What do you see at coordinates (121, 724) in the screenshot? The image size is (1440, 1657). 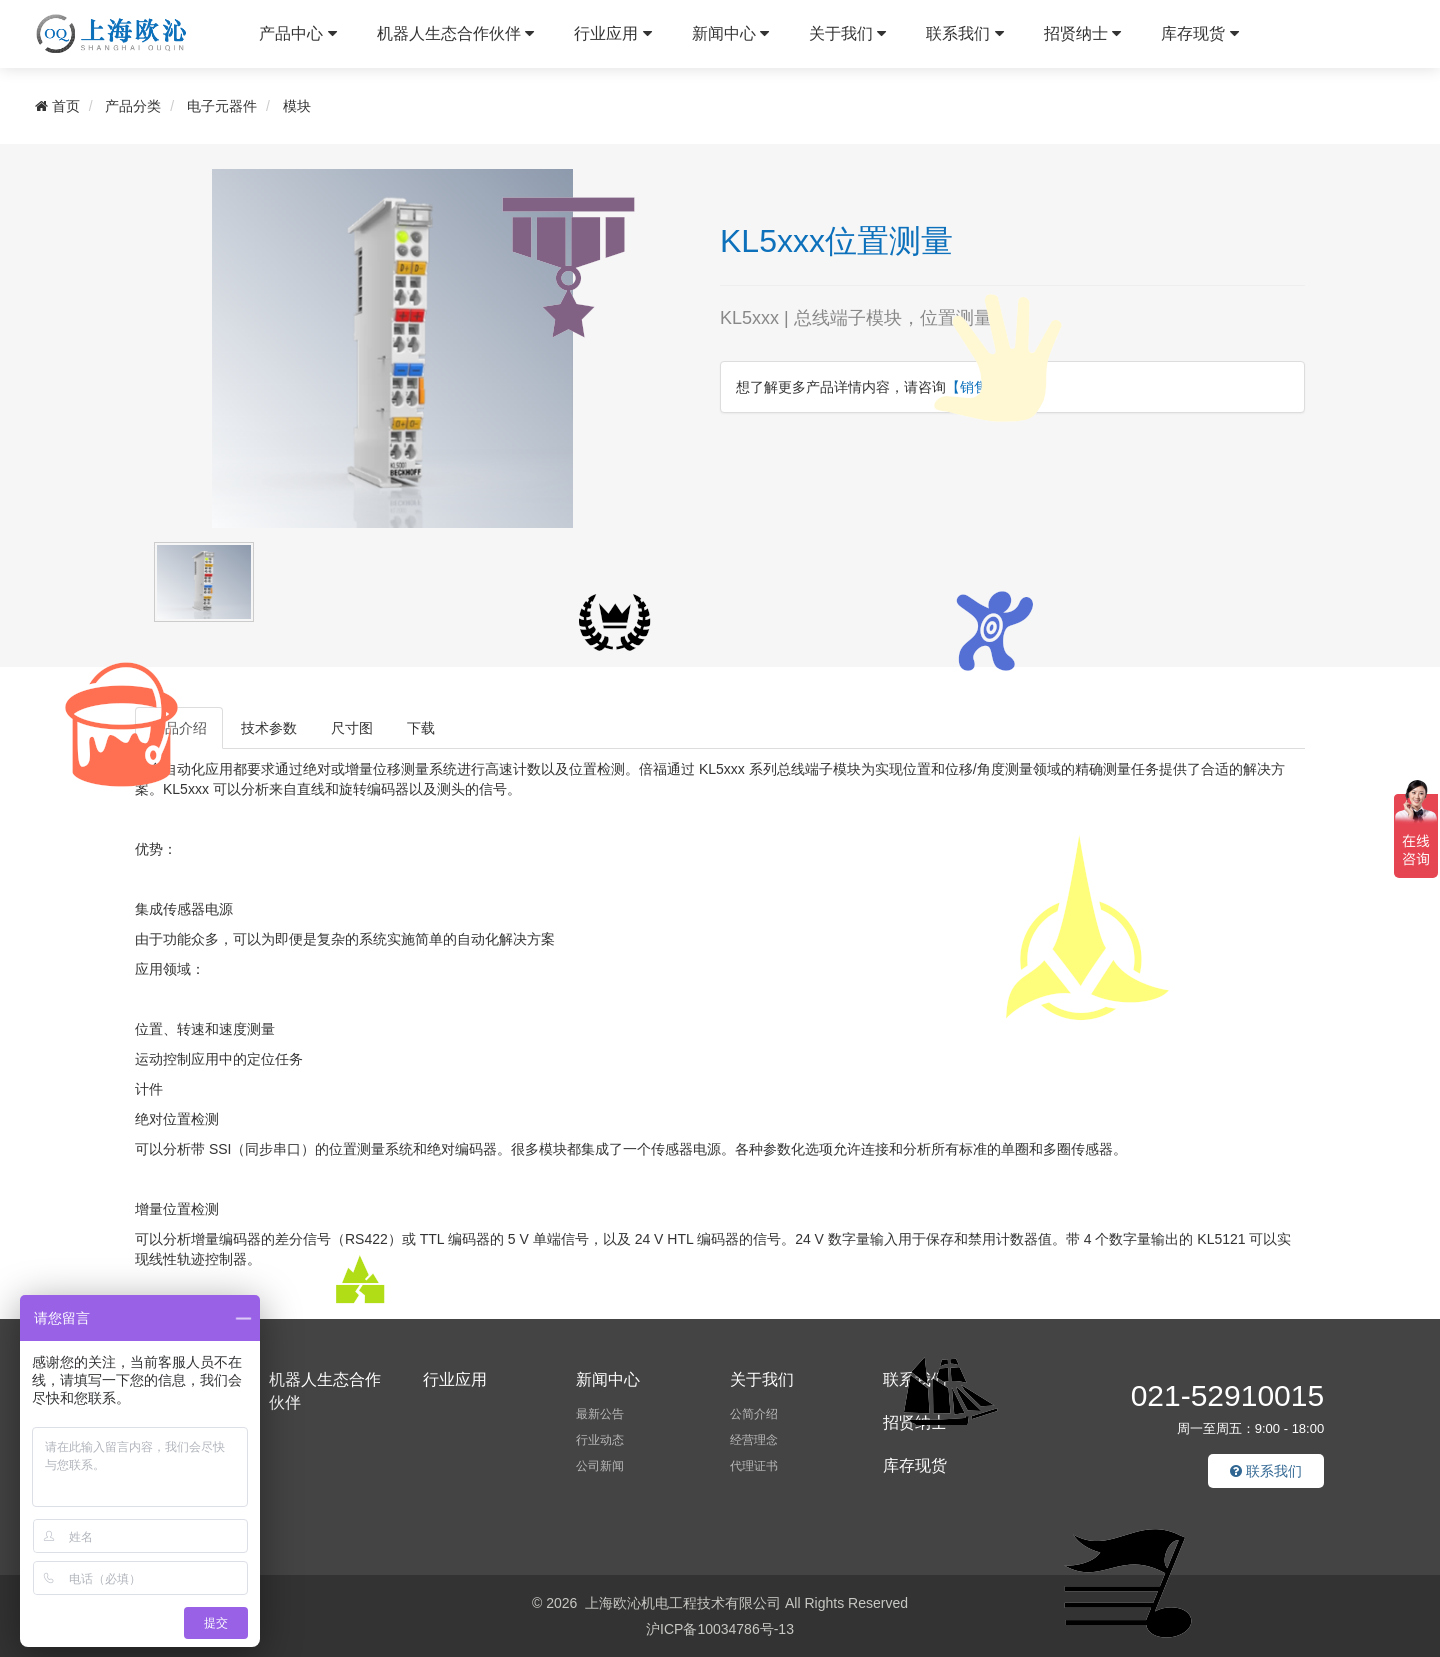 I see `fill an area with color` at bounding box center [121, 724].